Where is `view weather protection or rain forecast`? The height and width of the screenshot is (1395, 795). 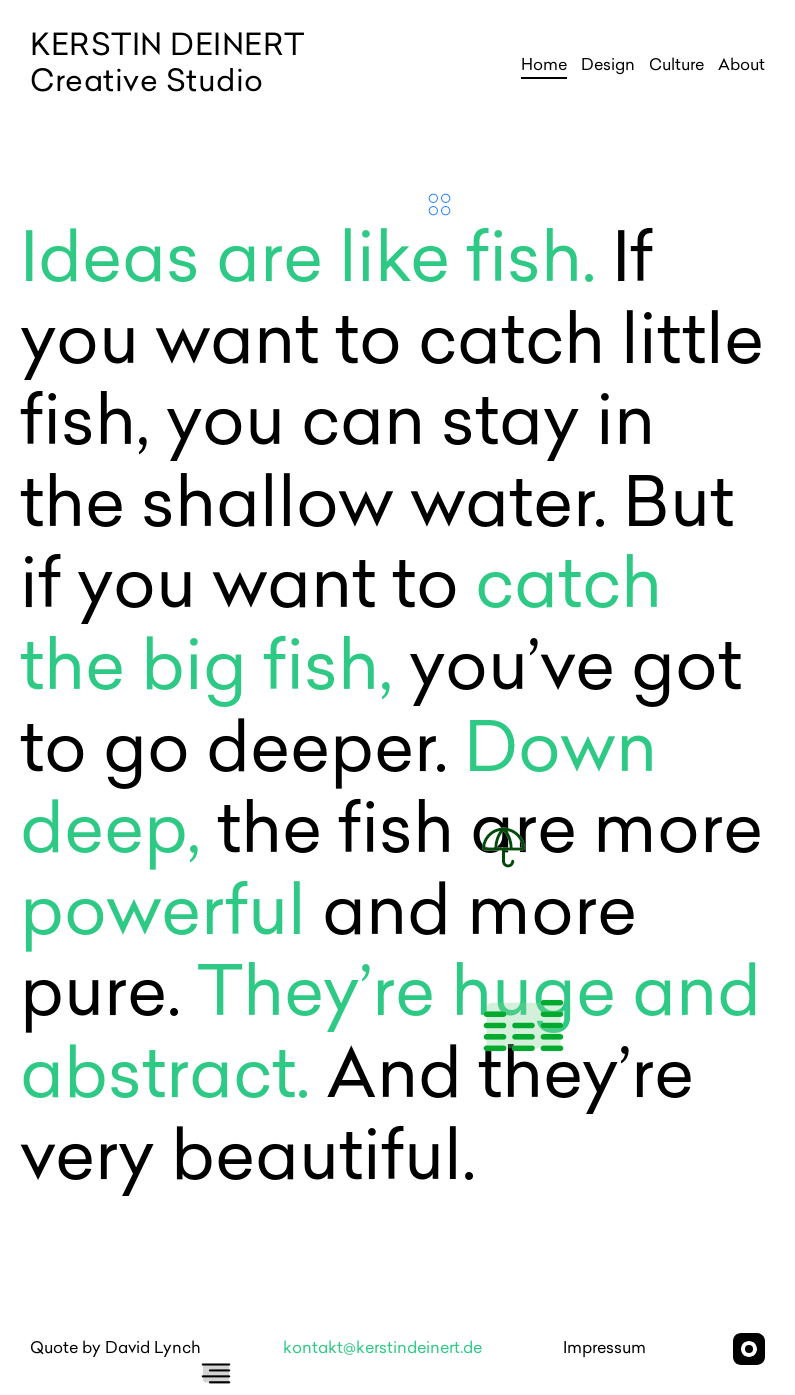
view weather protection or rain forecast is located at coordinates (503, 847).